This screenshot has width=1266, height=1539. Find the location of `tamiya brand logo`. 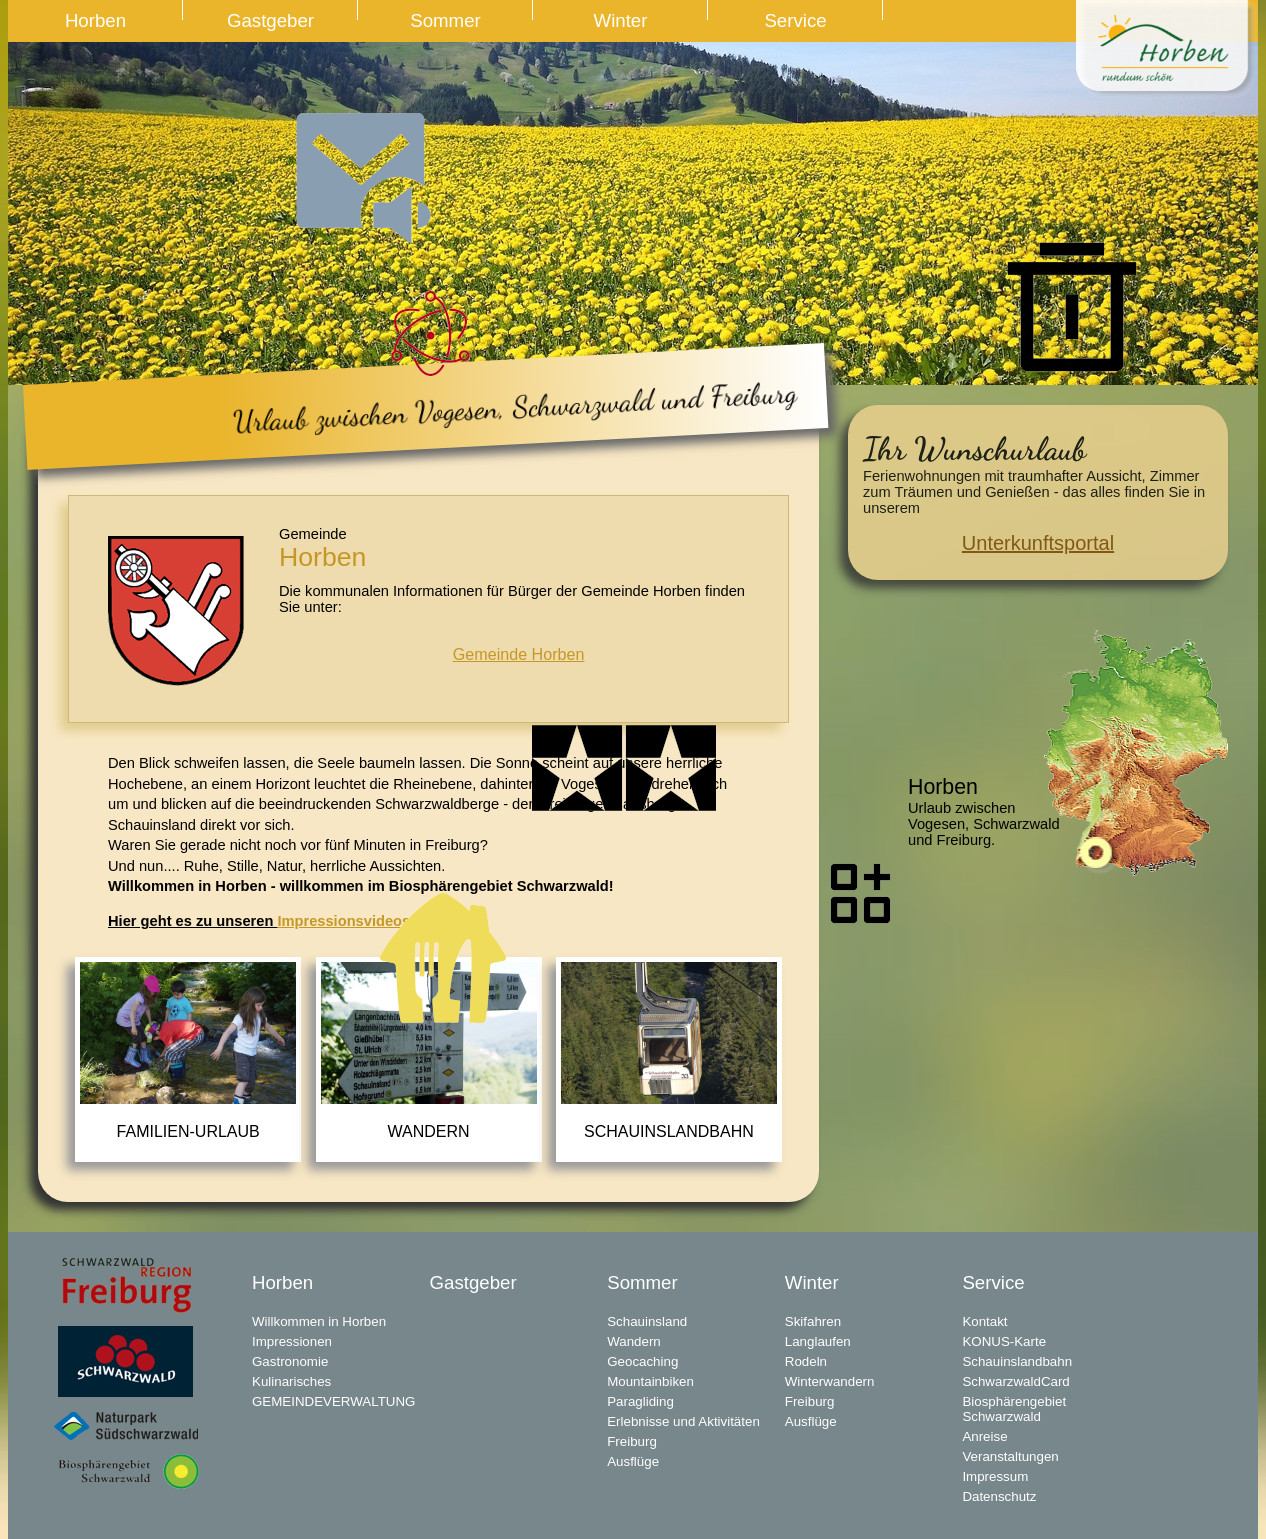

tamiya brand logo is located at coordinates (624, 768).